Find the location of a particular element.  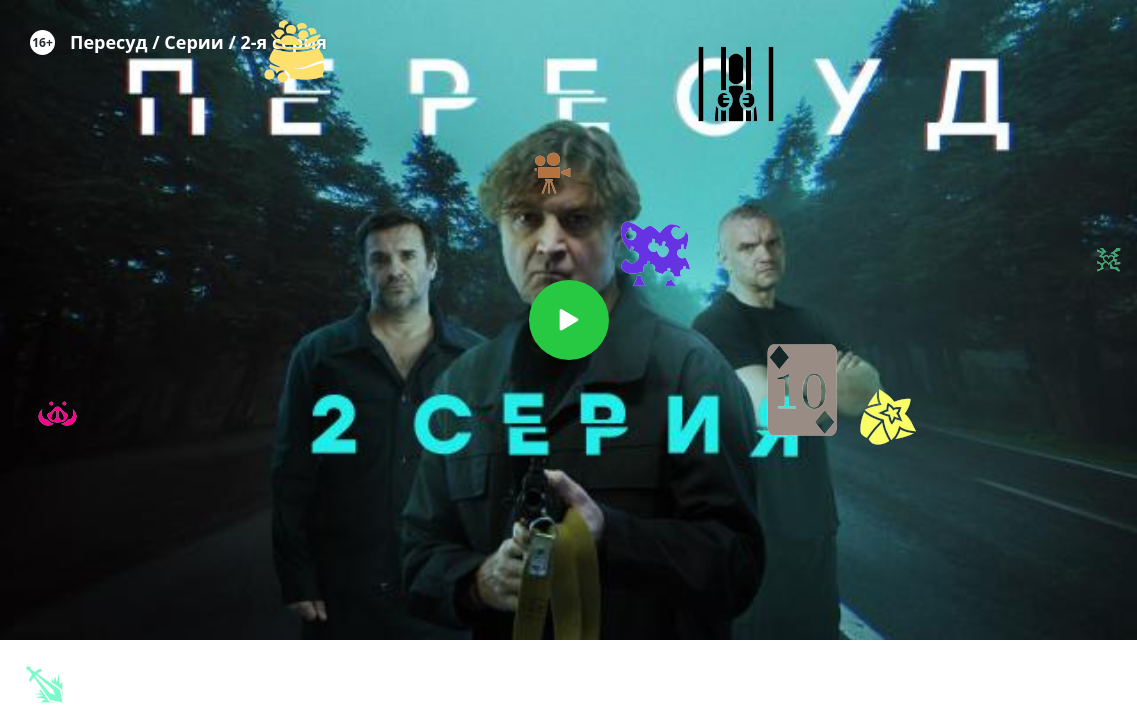

select boar or wild pig character class is located at coordinates (57, 412).